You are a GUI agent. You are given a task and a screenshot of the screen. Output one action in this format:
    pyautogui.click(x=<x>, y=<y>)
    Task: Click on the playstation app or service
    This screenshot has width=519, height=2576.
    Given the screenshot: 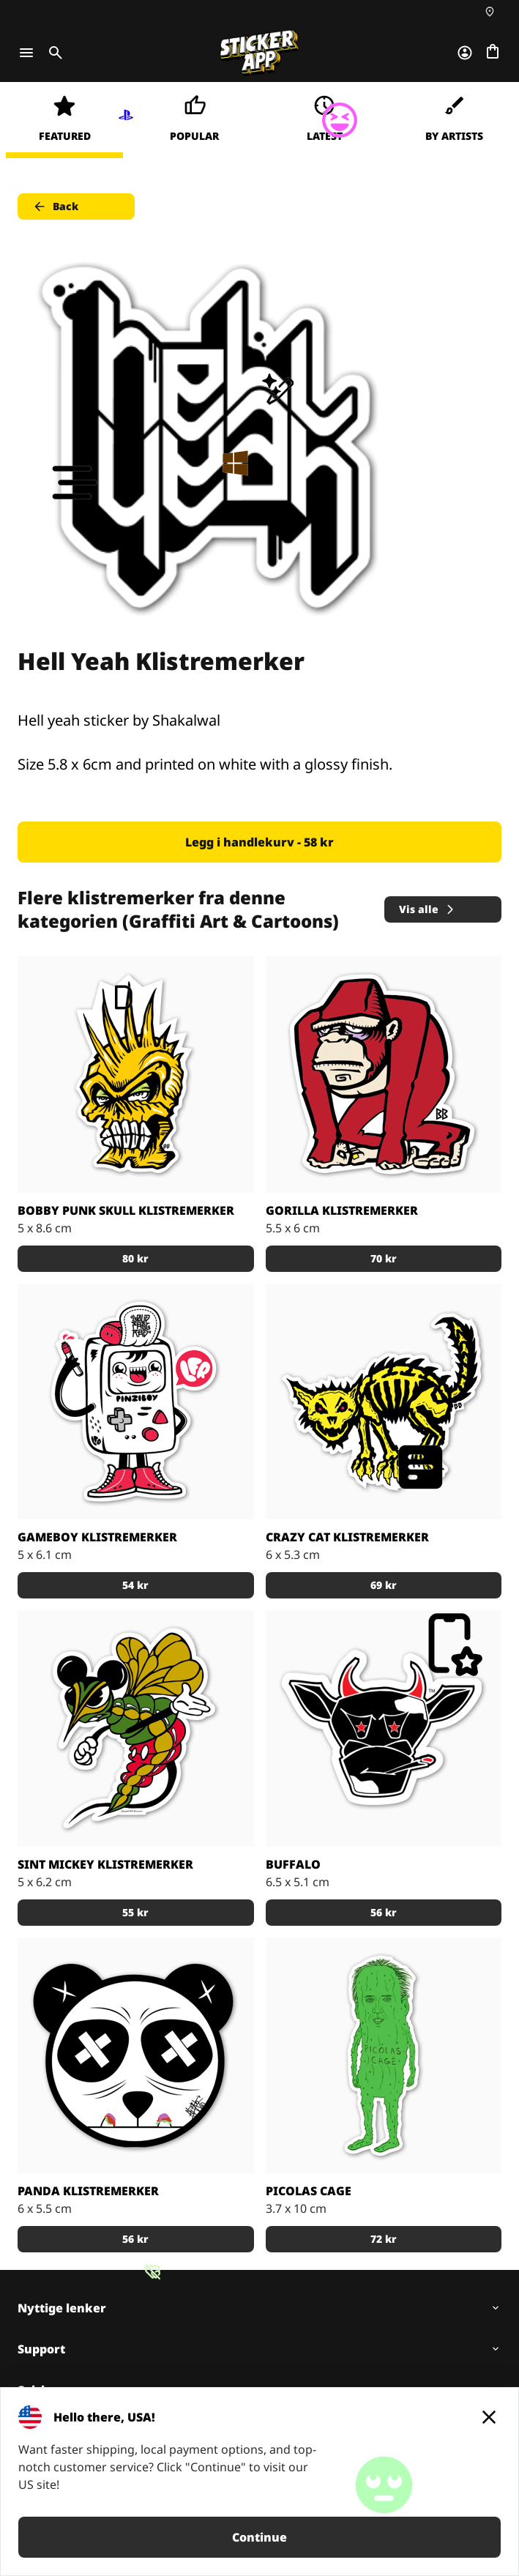 What is the action you would take?
    pyautogui.click(x=126, y=115)
    